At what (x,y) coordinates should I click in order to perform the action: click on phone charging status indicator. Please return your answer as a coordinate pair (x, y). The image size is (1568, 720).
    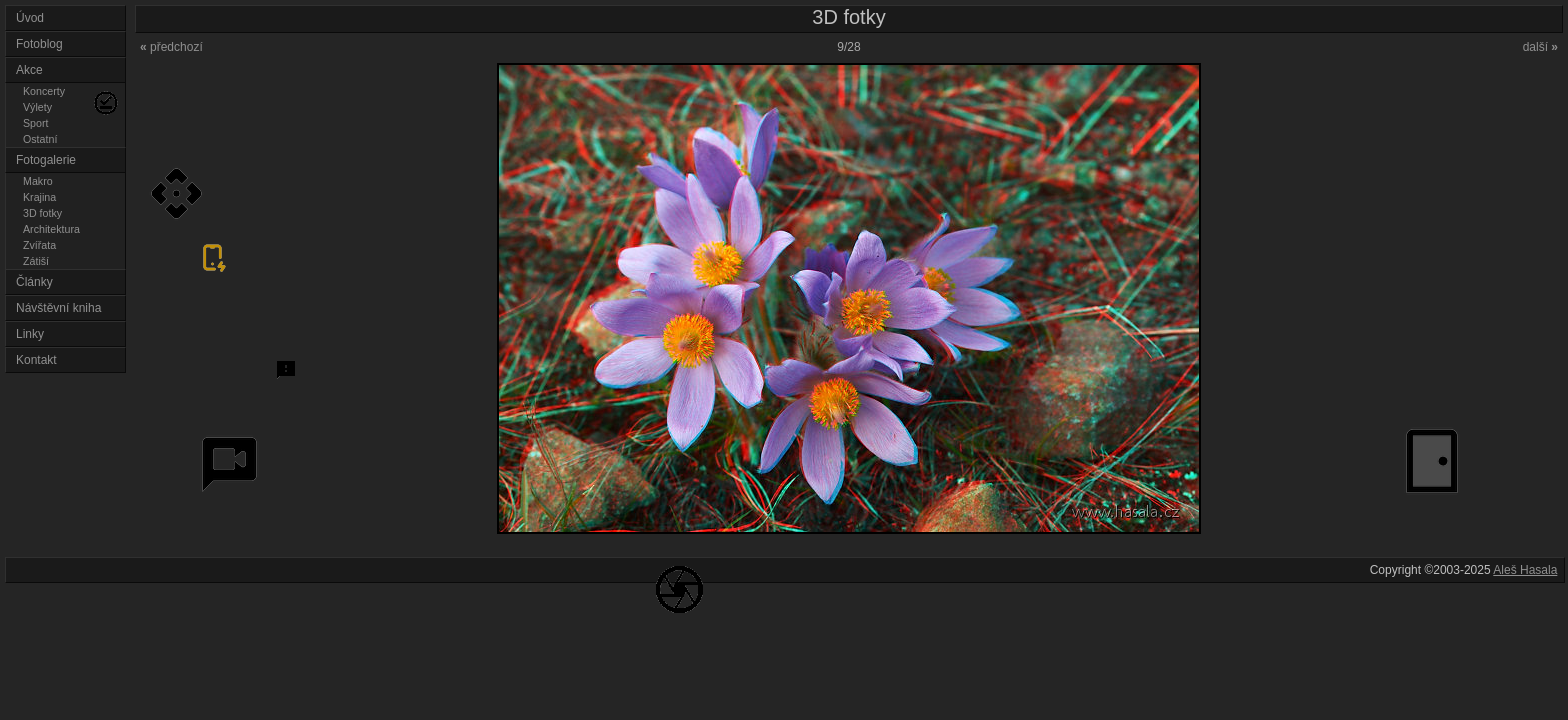
    Looking at the image, I should click on (212, 257).